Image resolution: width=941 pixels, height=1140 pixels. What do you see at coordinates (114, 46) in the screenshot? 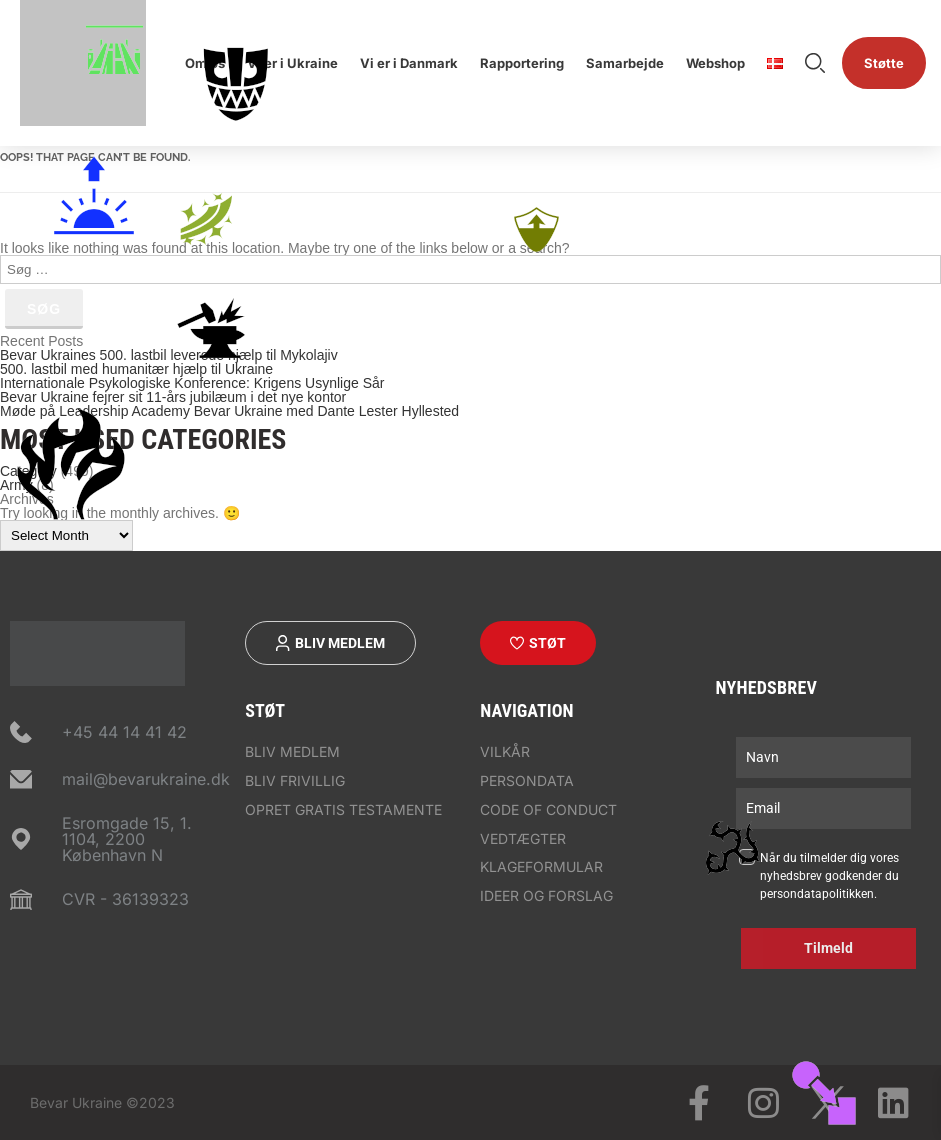
I see `wooden pier or dock structure` at bounding box center [114, 46].